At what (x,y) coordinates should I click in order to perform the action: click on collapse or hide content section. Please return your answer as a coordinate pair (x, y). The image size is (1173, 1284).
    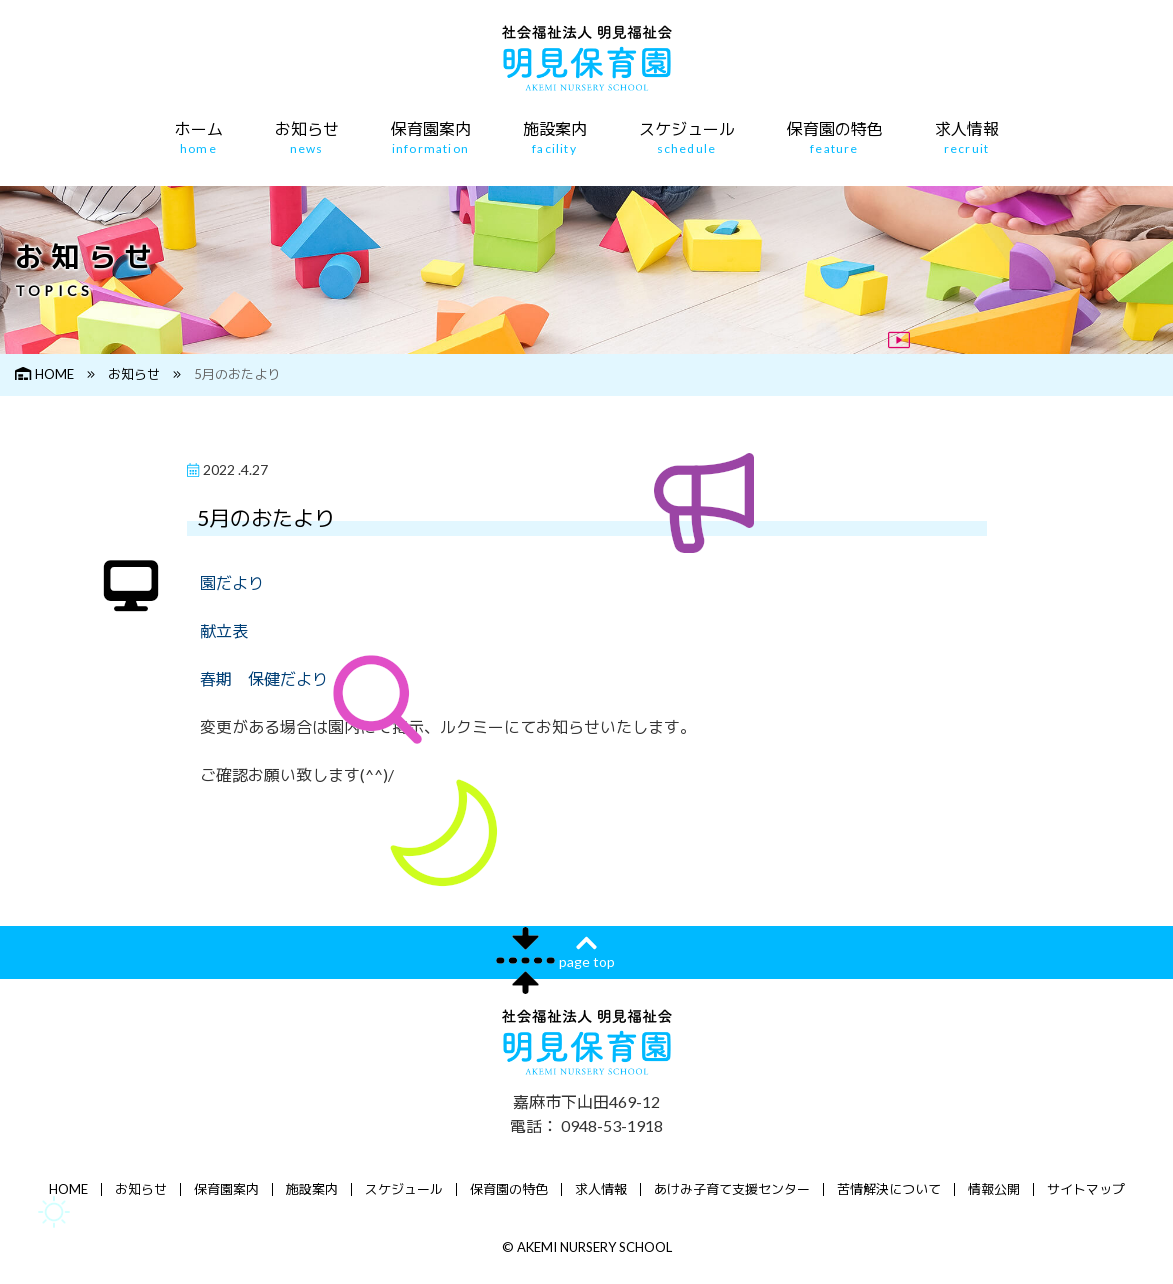
    Looking at the image, I should click on (525, 960).